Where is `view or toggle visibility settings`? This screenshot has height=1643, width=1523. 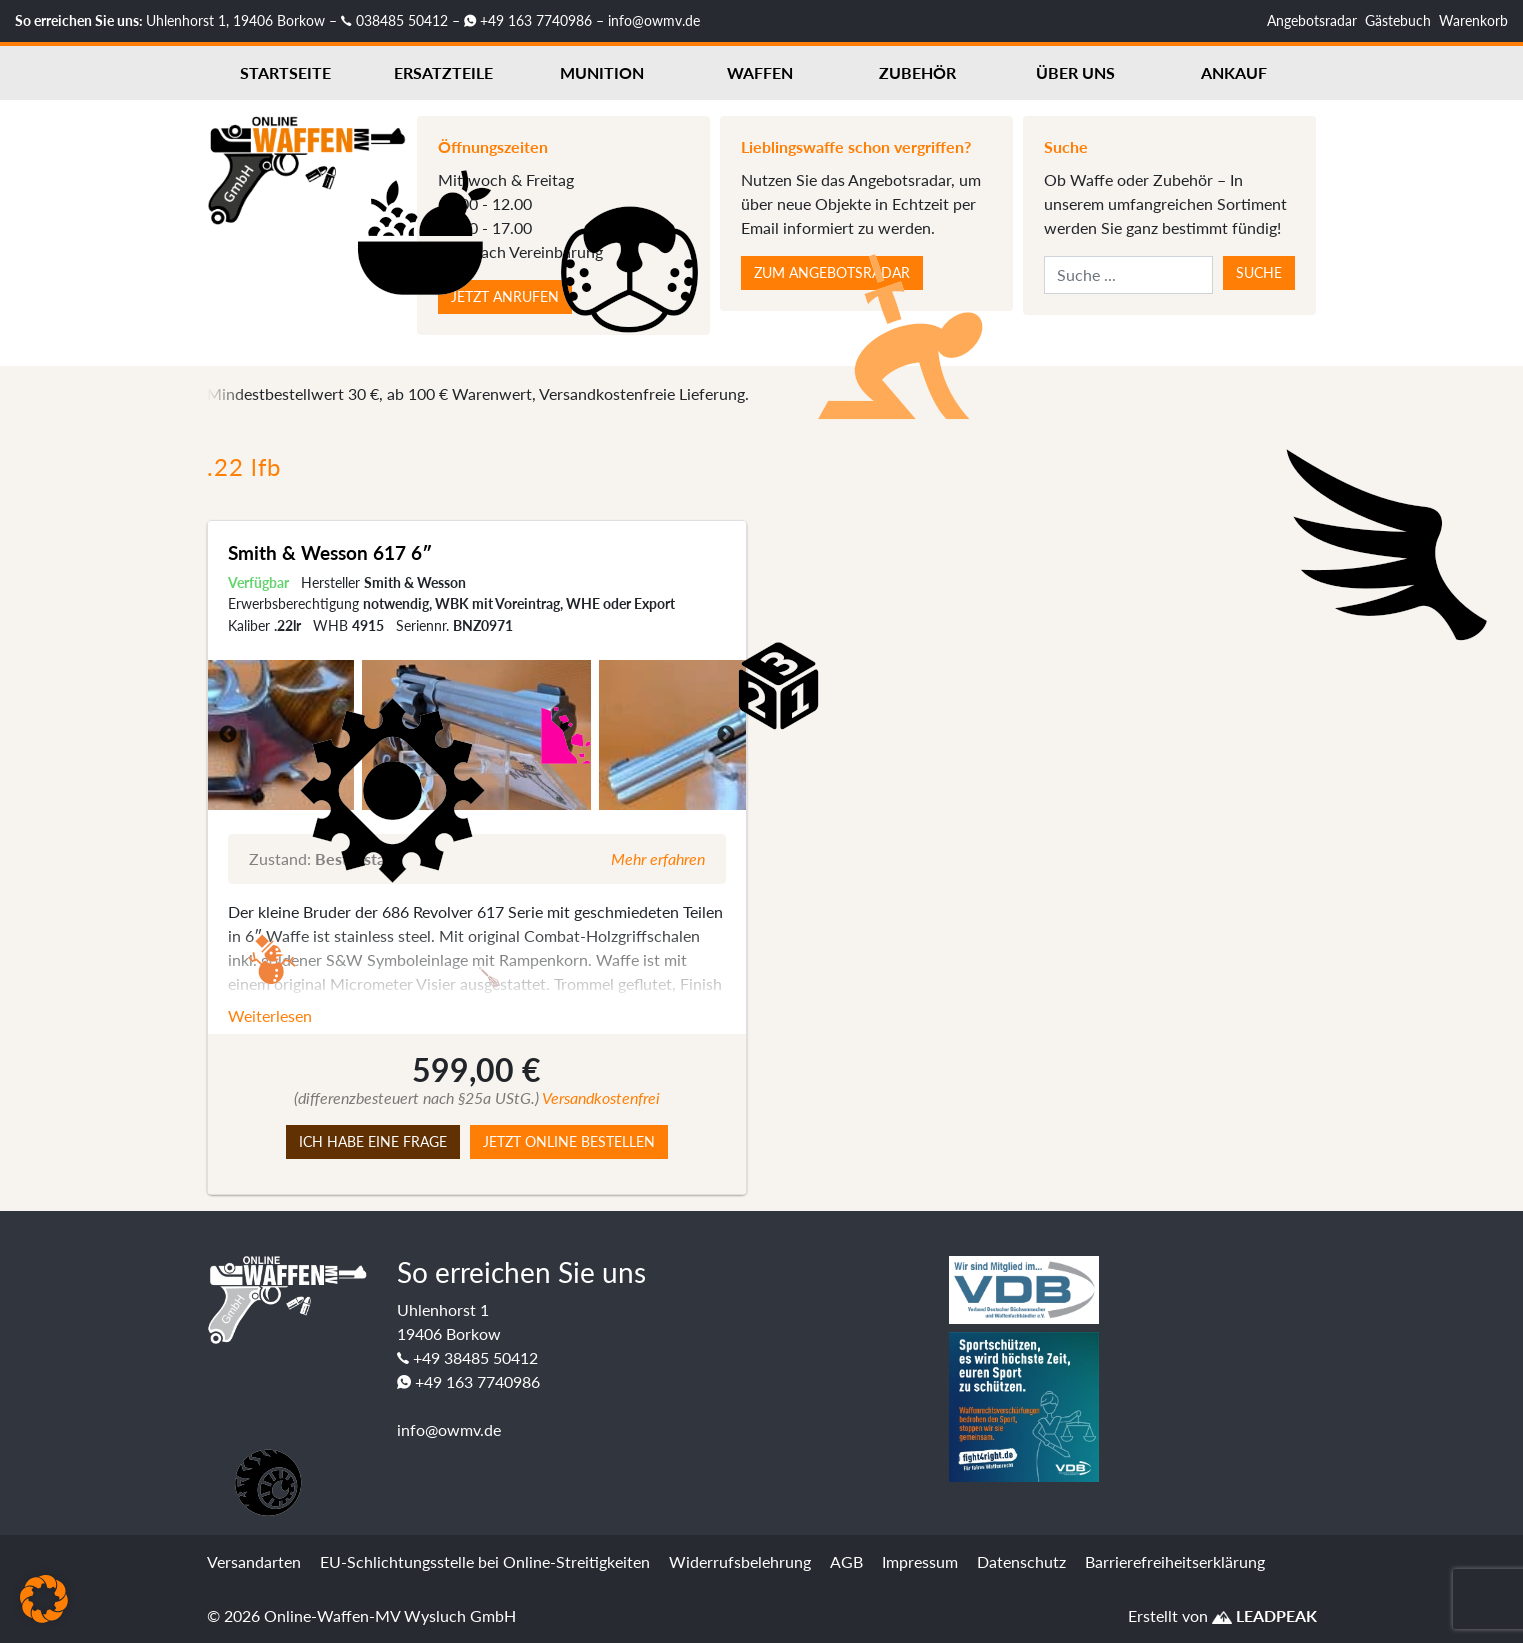 view or toggle visibility settings is located at coordinates (268, 1483).